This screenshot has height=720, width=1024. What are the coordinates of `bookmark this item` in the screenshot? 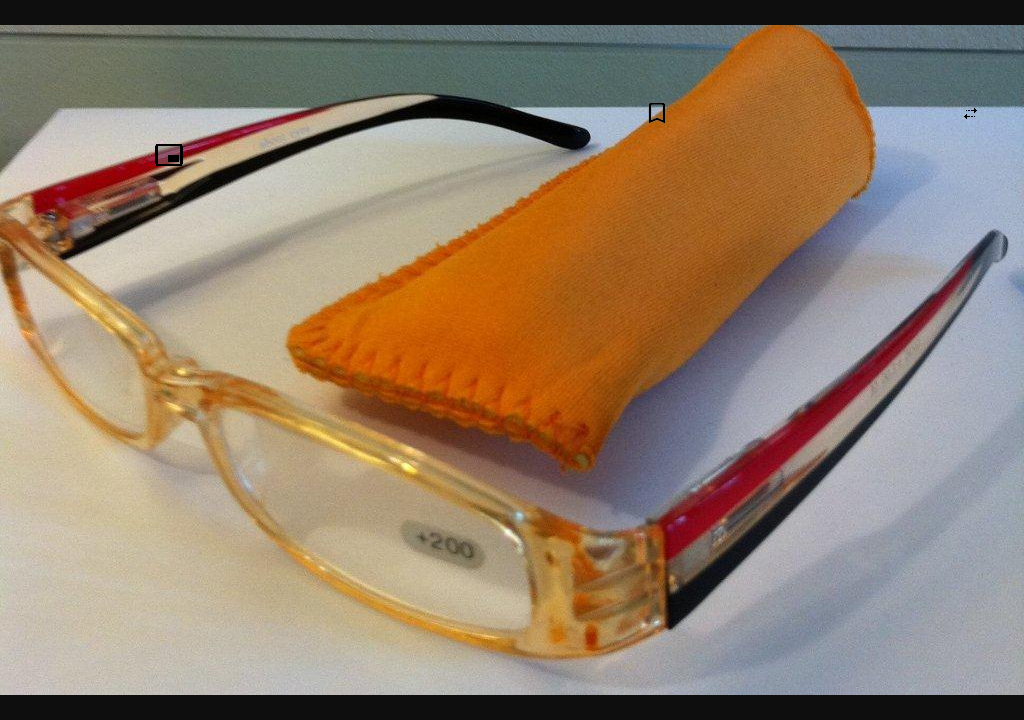 It's located at (657, 113).